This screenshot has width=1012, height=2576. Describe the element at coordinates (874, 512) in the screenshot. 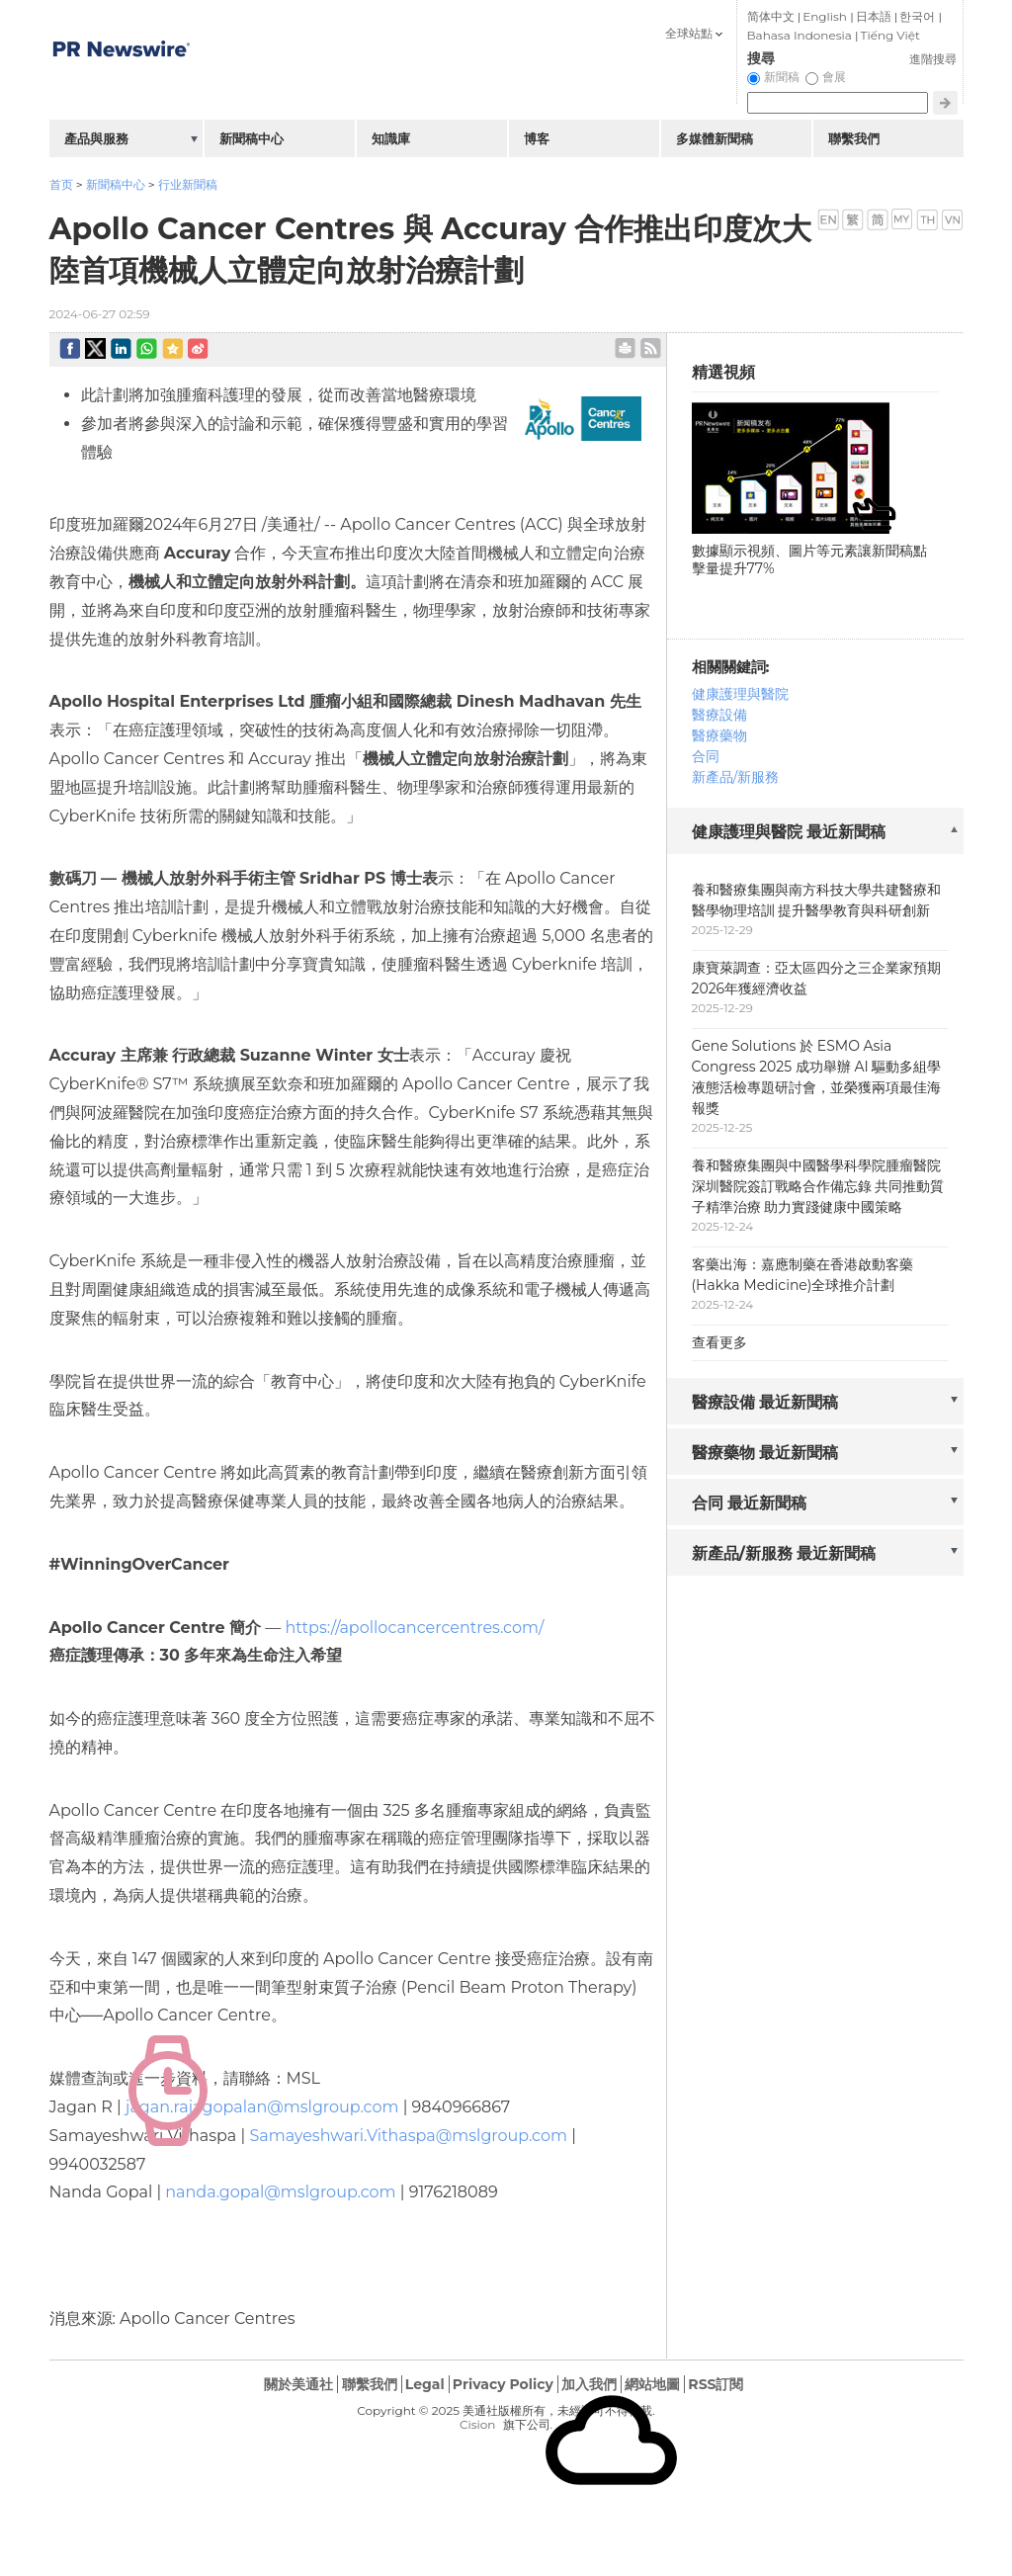

I see `view flight status or tracking` at that location.